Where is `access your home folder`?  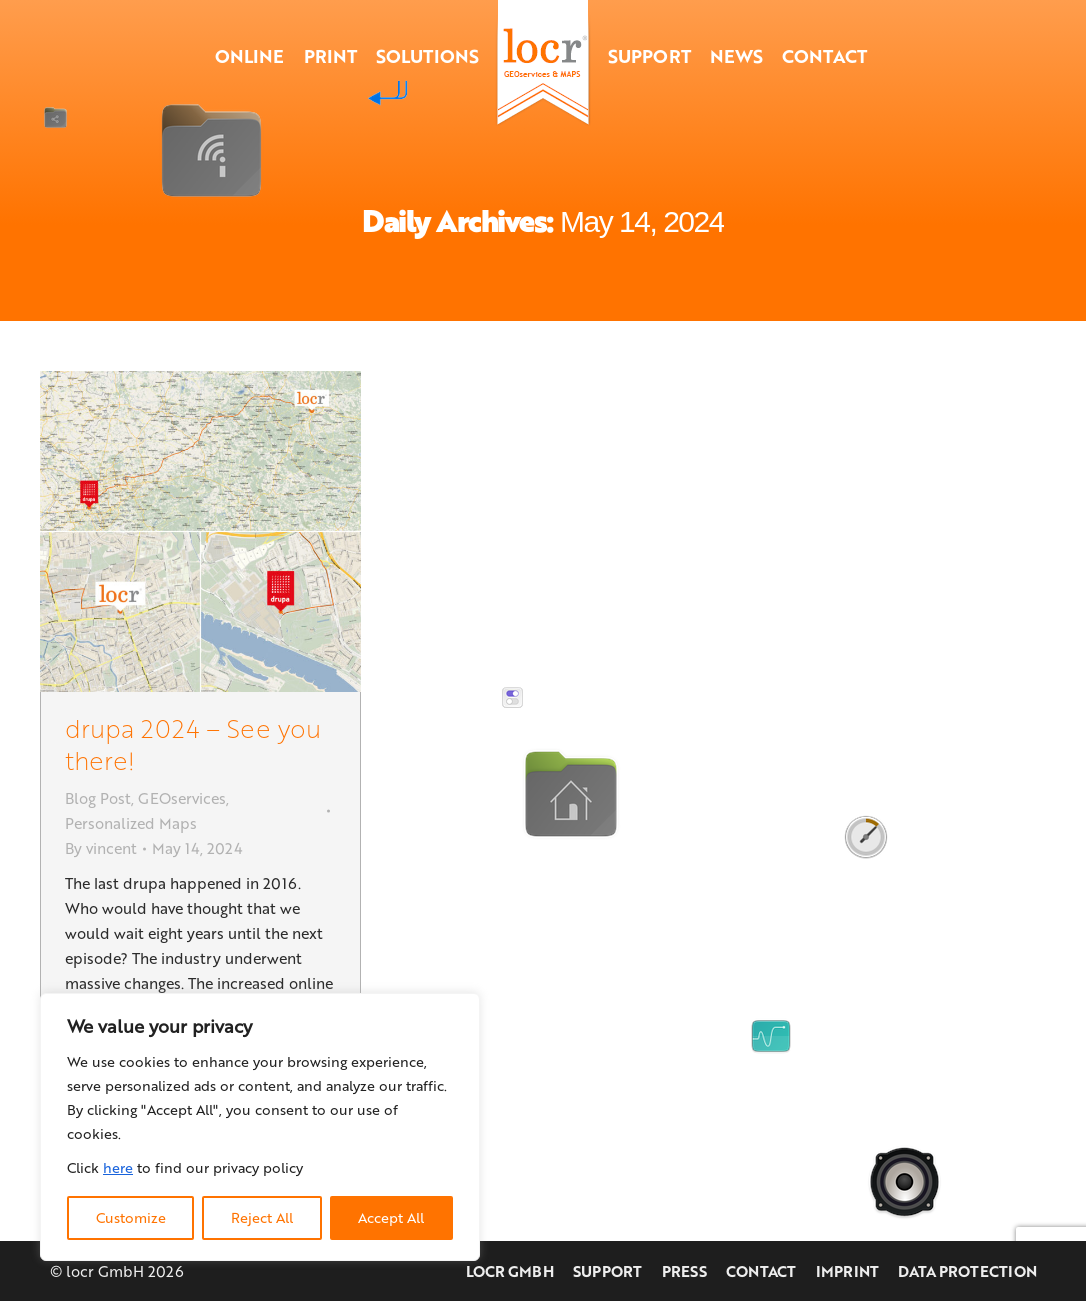
access your home folder is located at coordinates (571, 794).